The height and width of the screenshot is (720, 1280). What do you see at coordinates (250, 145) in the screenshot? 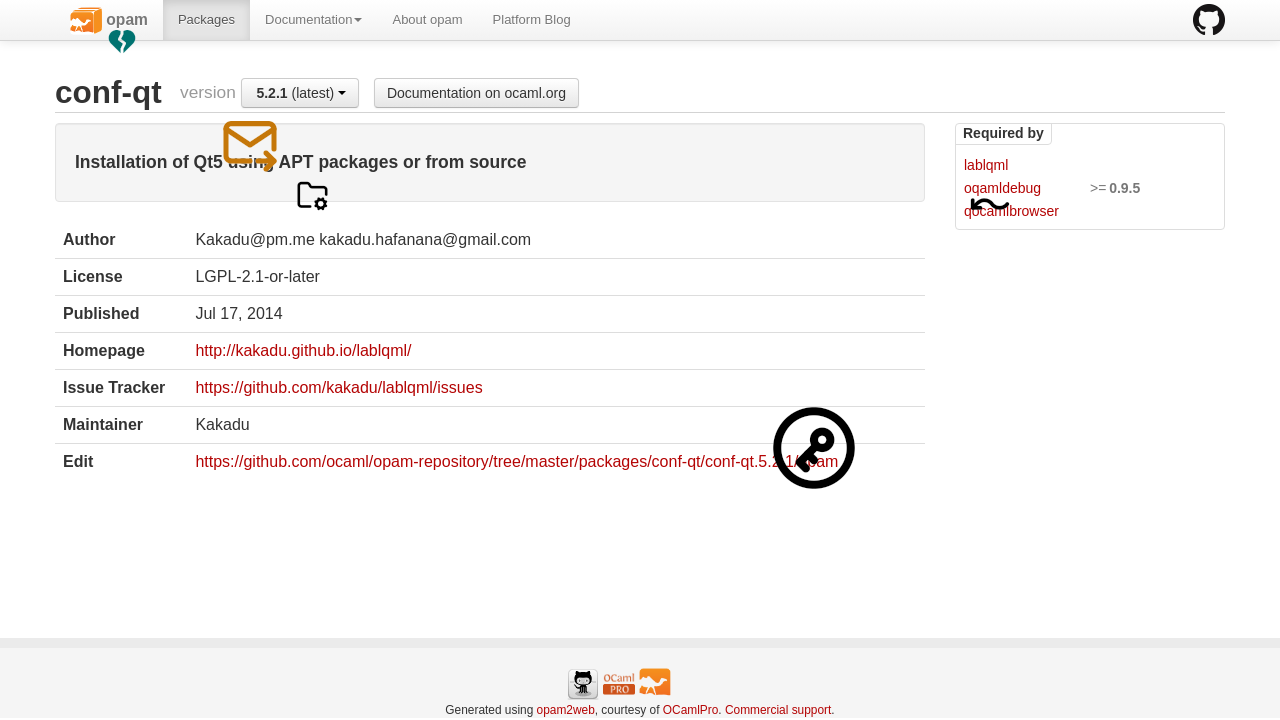
I see `forward this email to another recipient` at bounding box center [250, 145].